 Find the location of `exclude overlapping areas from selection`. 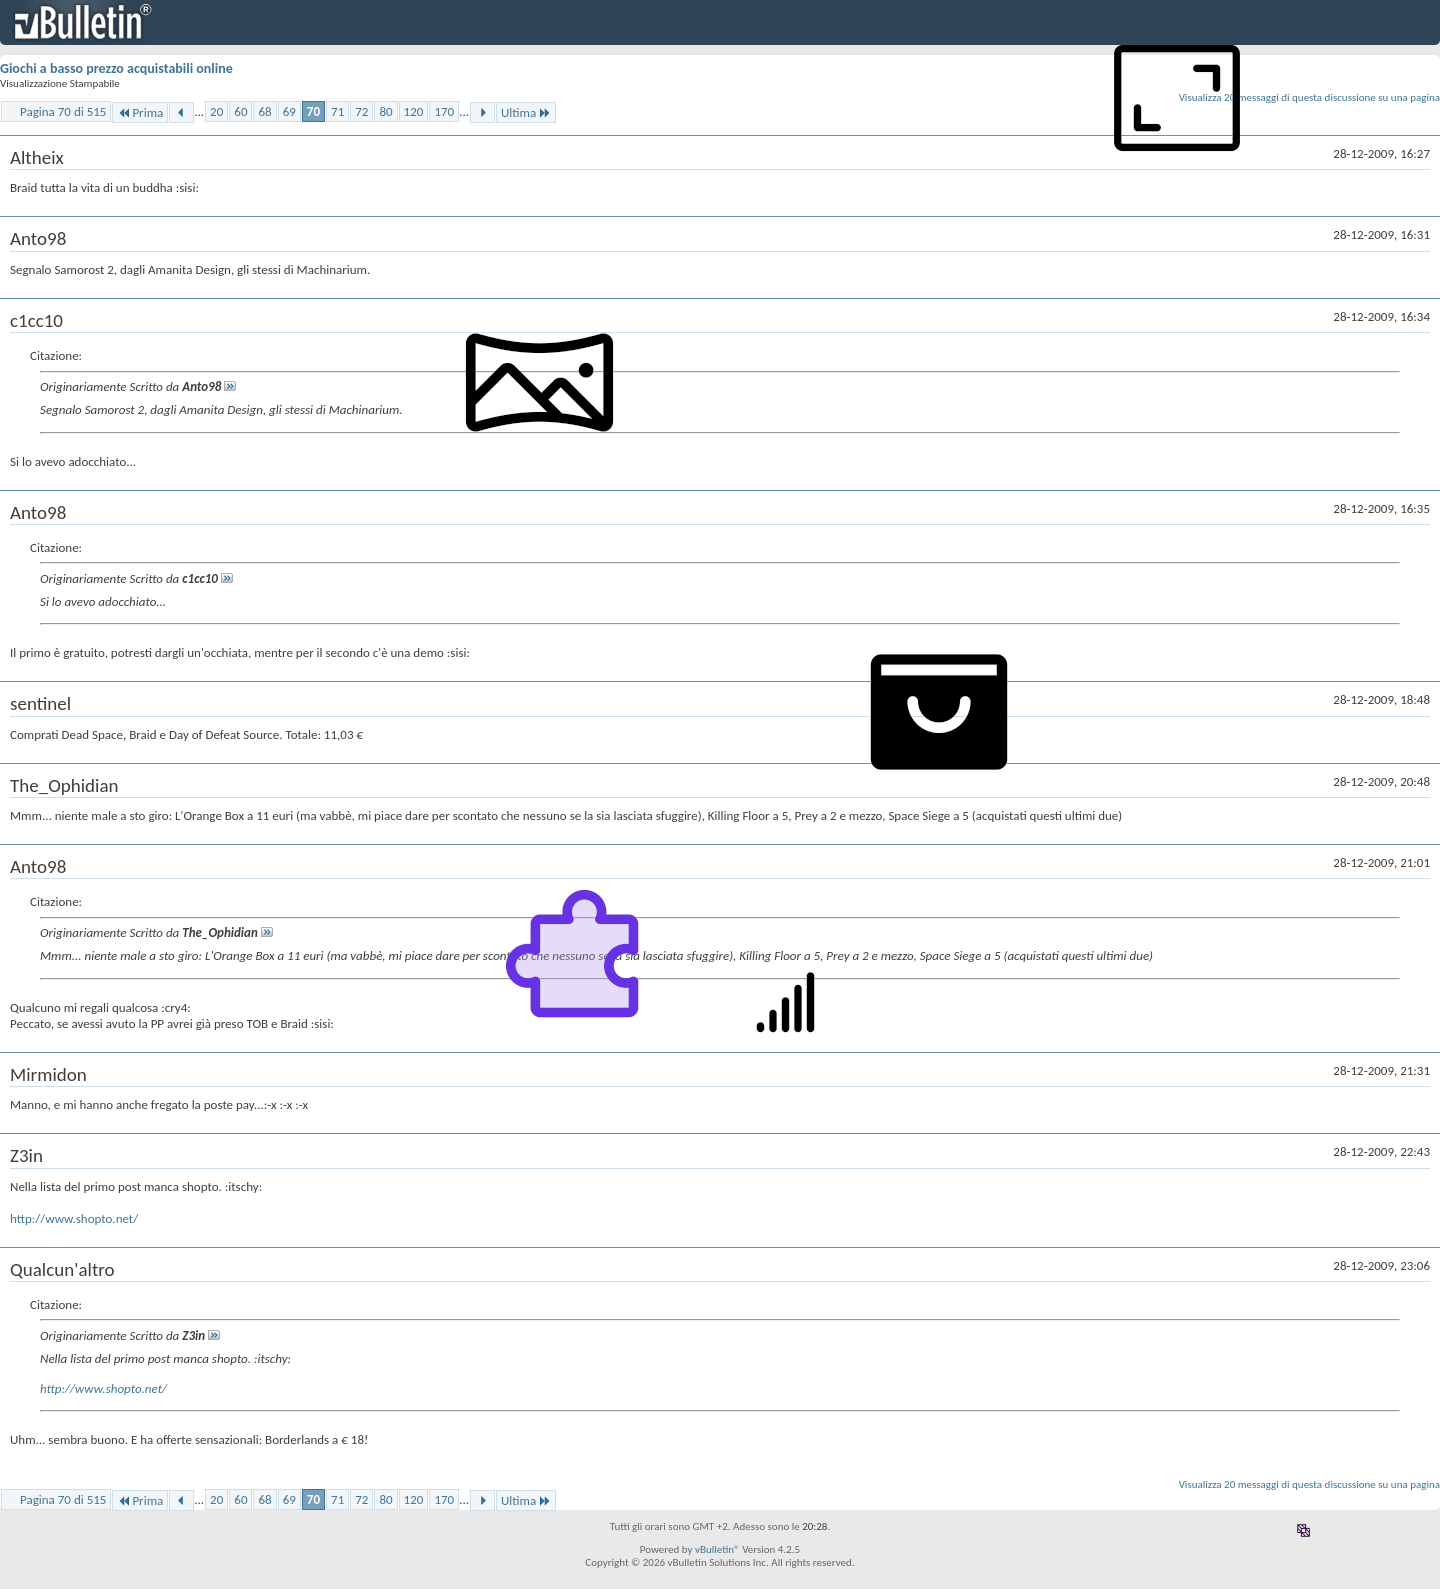

exclude overlapping areas from selection is located at coordinates (1303, 1530).